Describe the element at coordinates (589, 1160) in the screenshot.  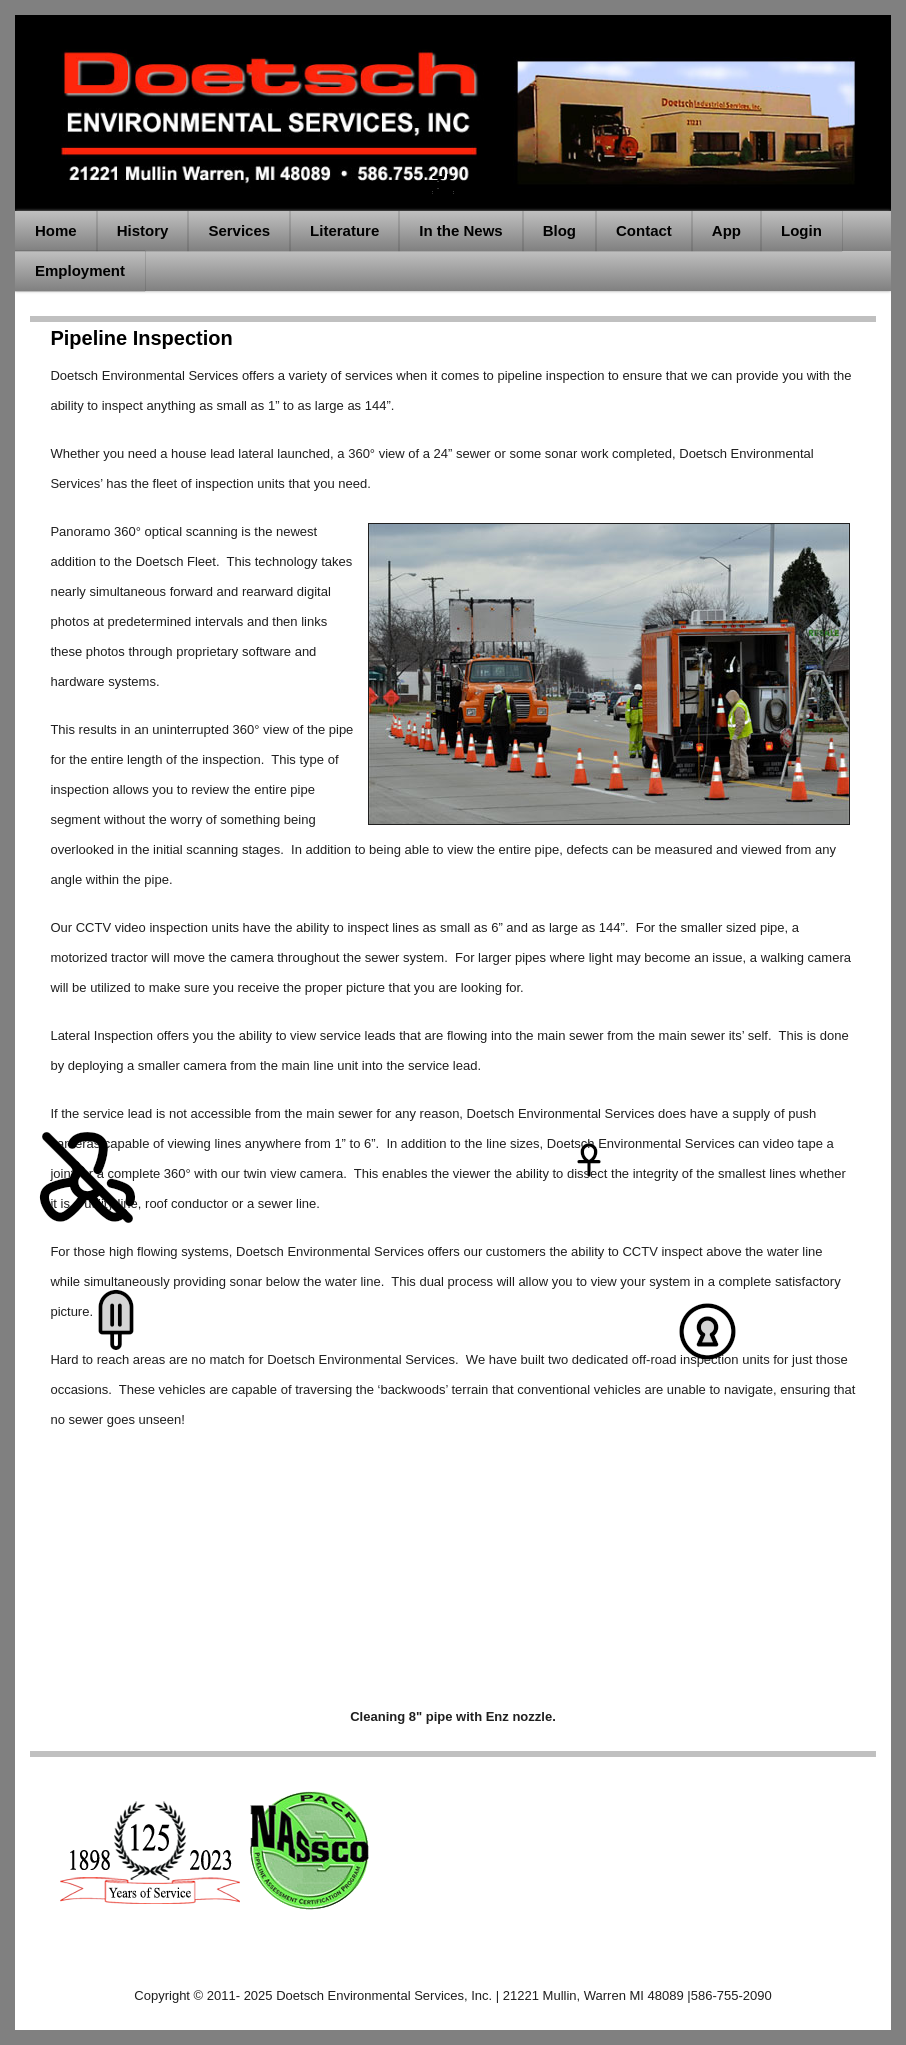
I see `symbol representing life or immortality` at that location.